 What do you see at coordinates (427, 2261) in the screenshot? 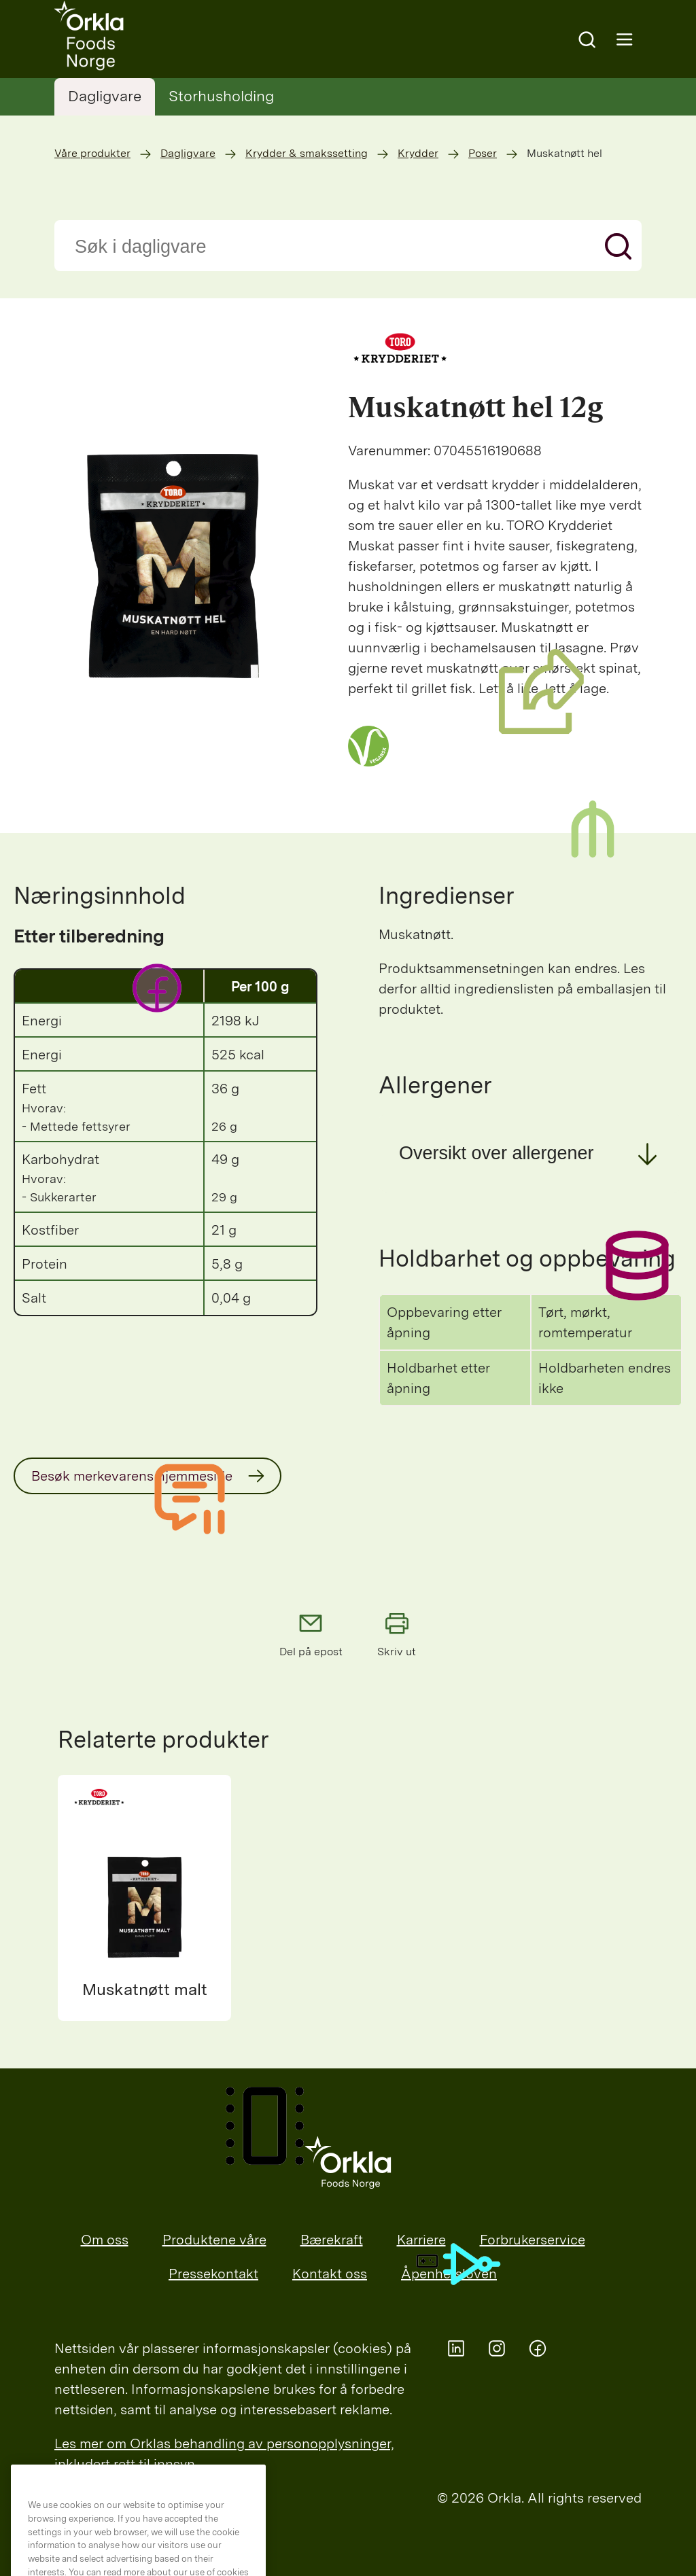
I see `access gaming or game center features` at bounding box center [427, 2261].